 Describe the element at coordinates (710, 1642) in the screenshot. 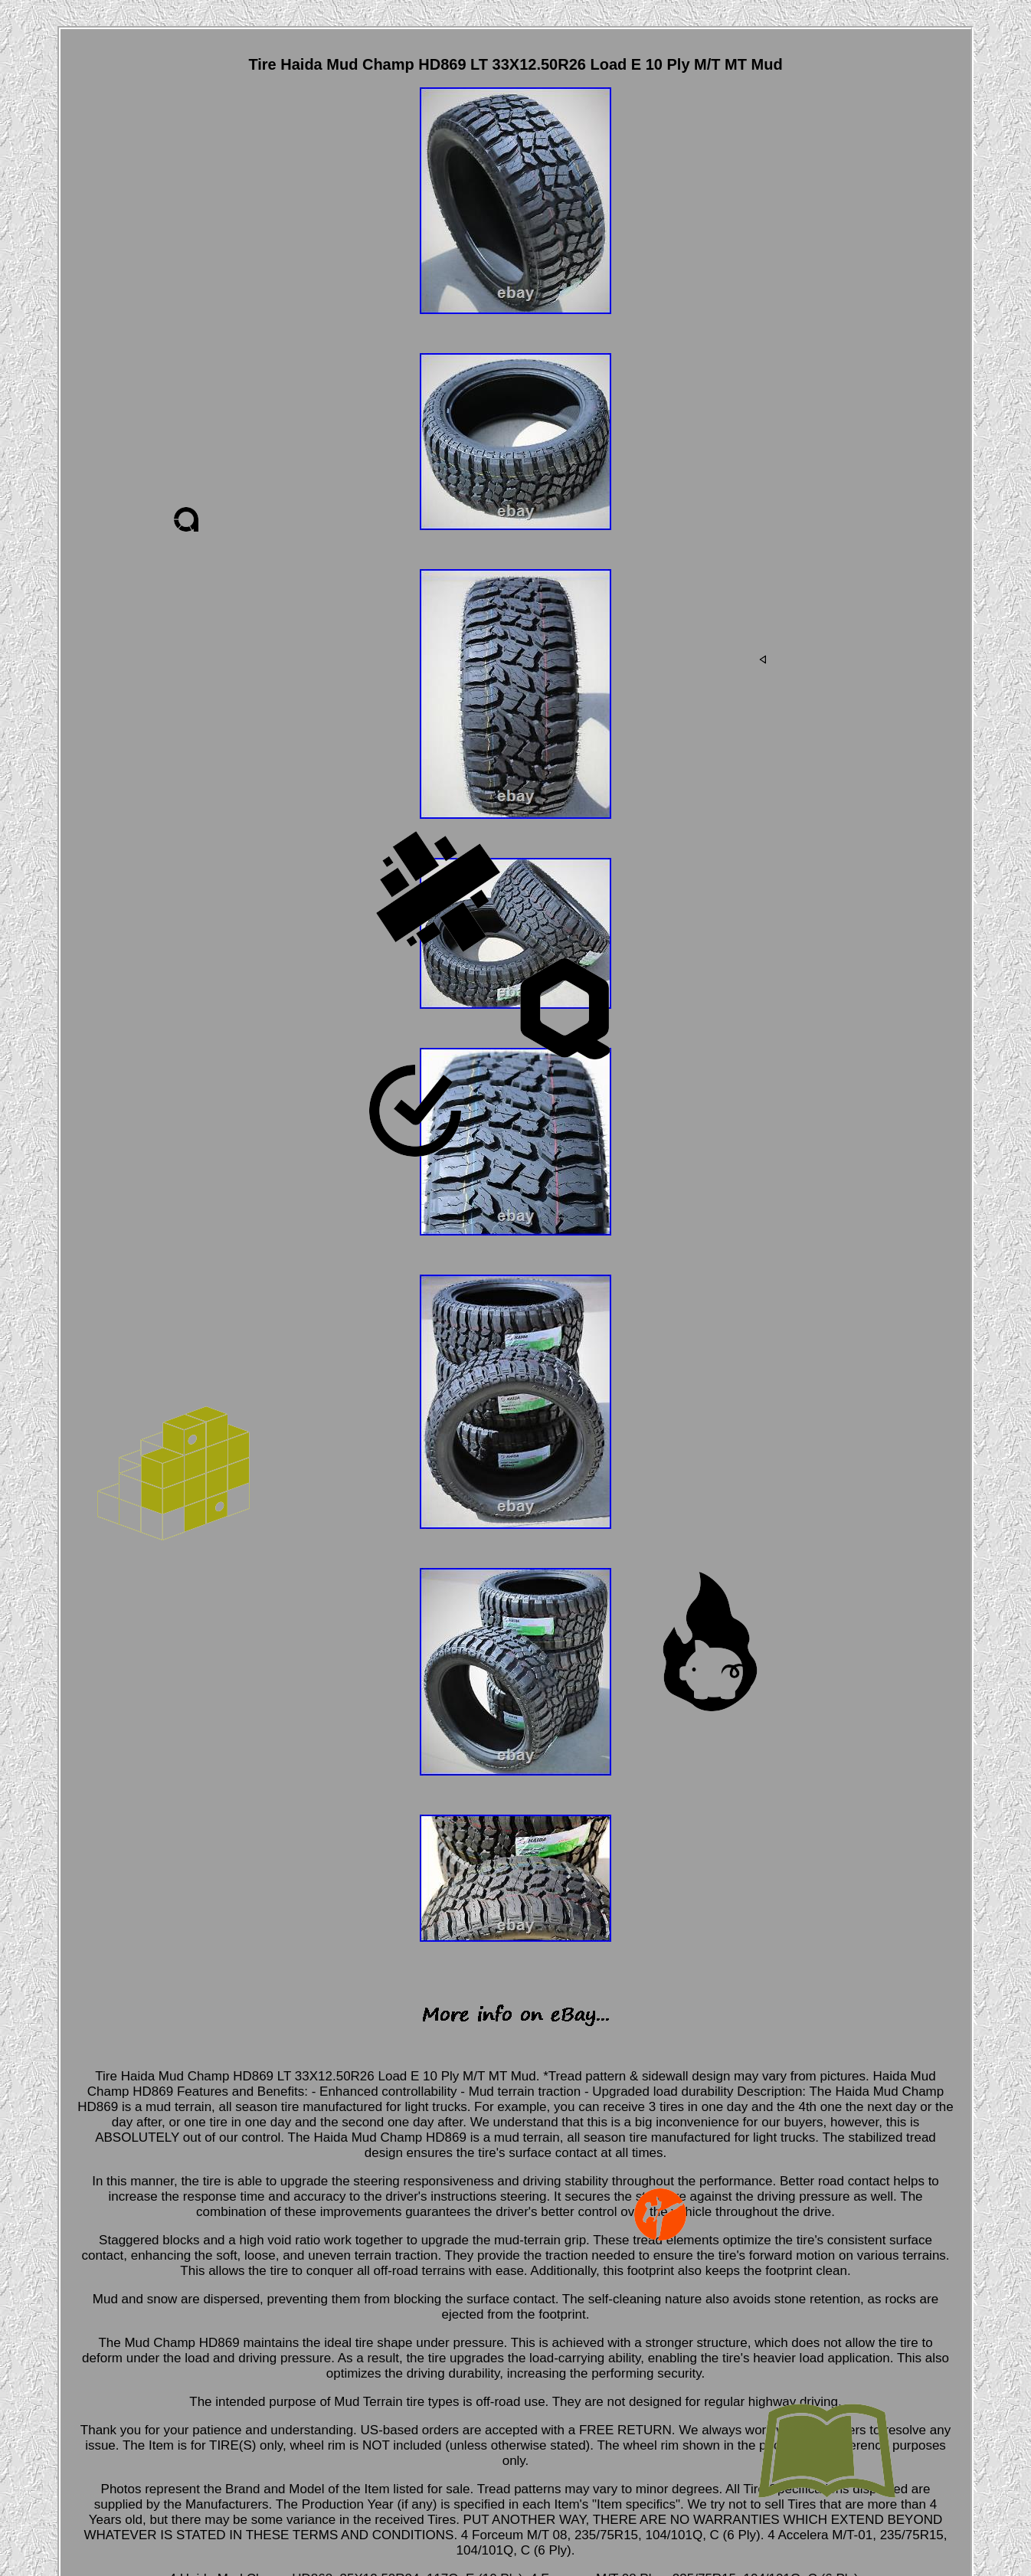

I see `open Firefly III personal finance manager` at that location.